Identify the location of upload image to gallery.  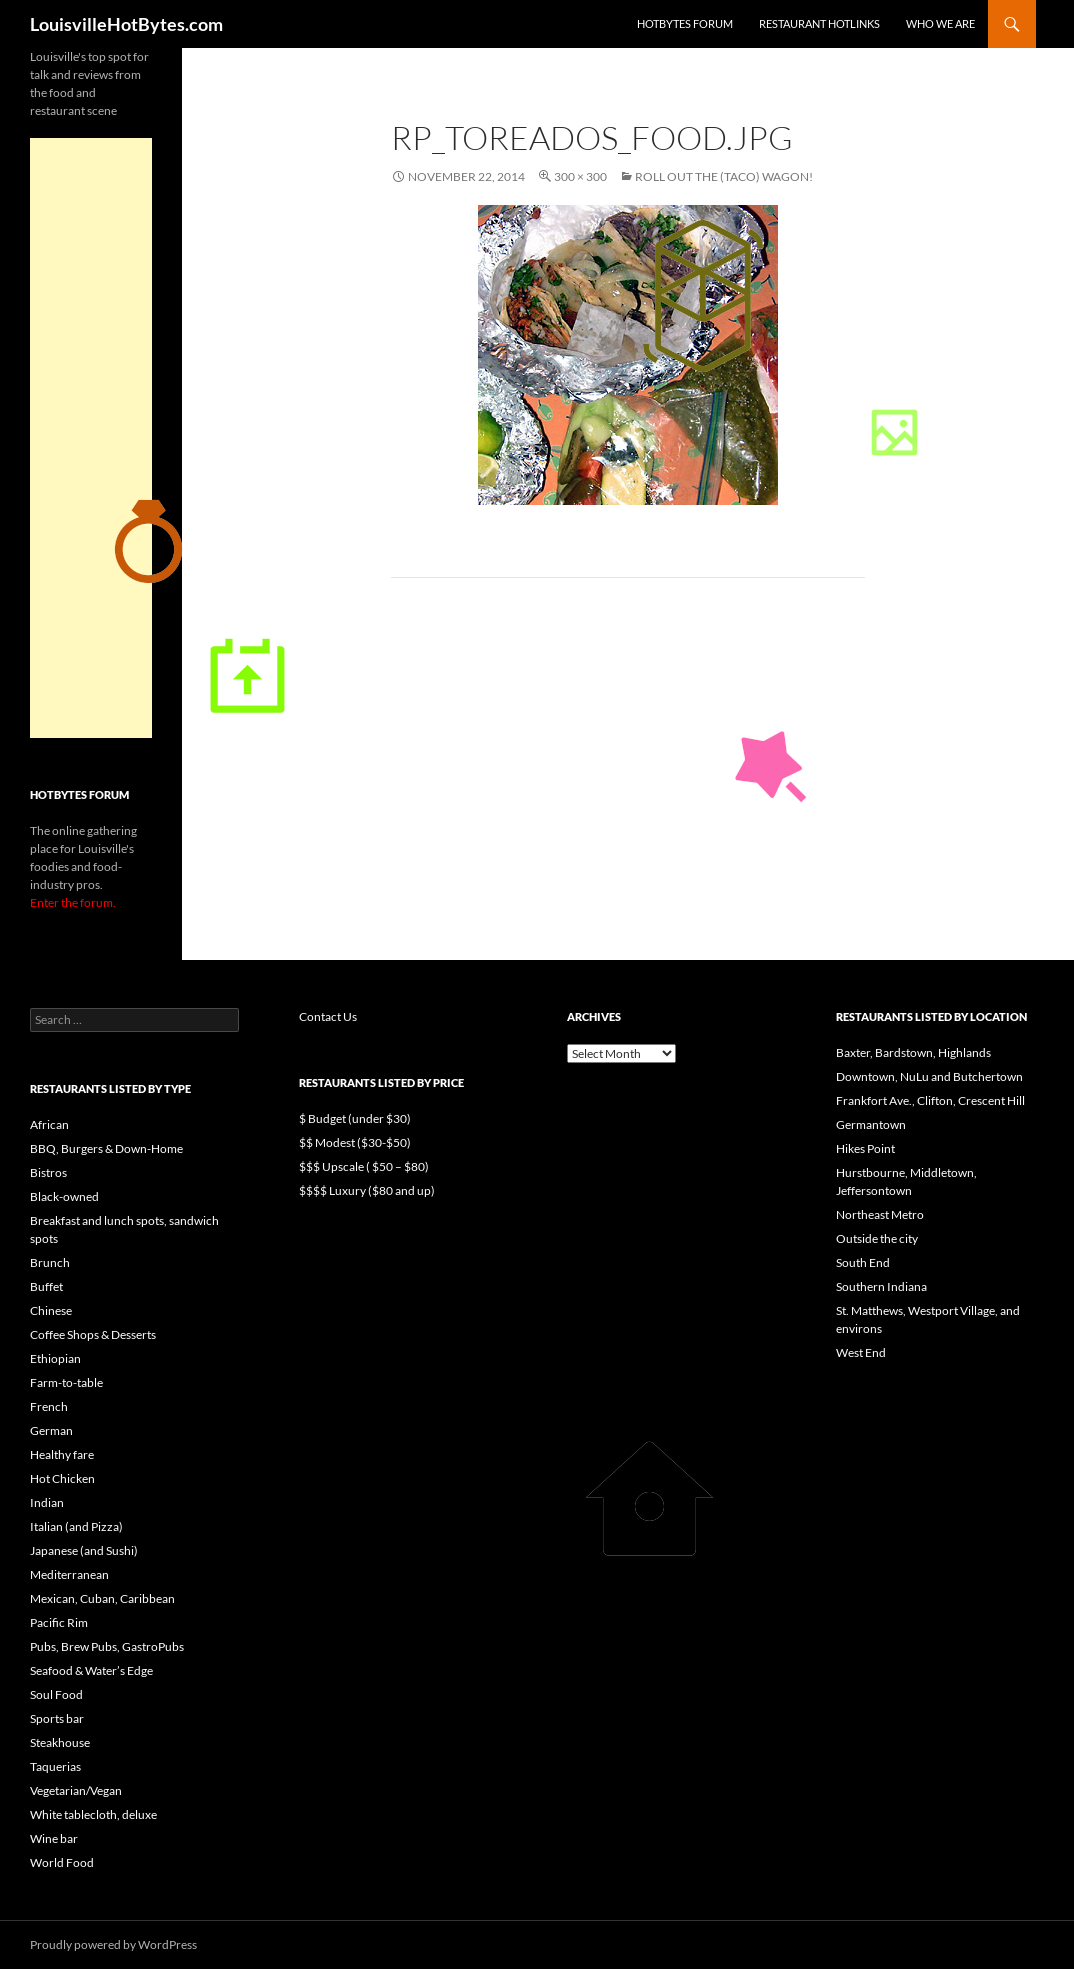
(247, 679).